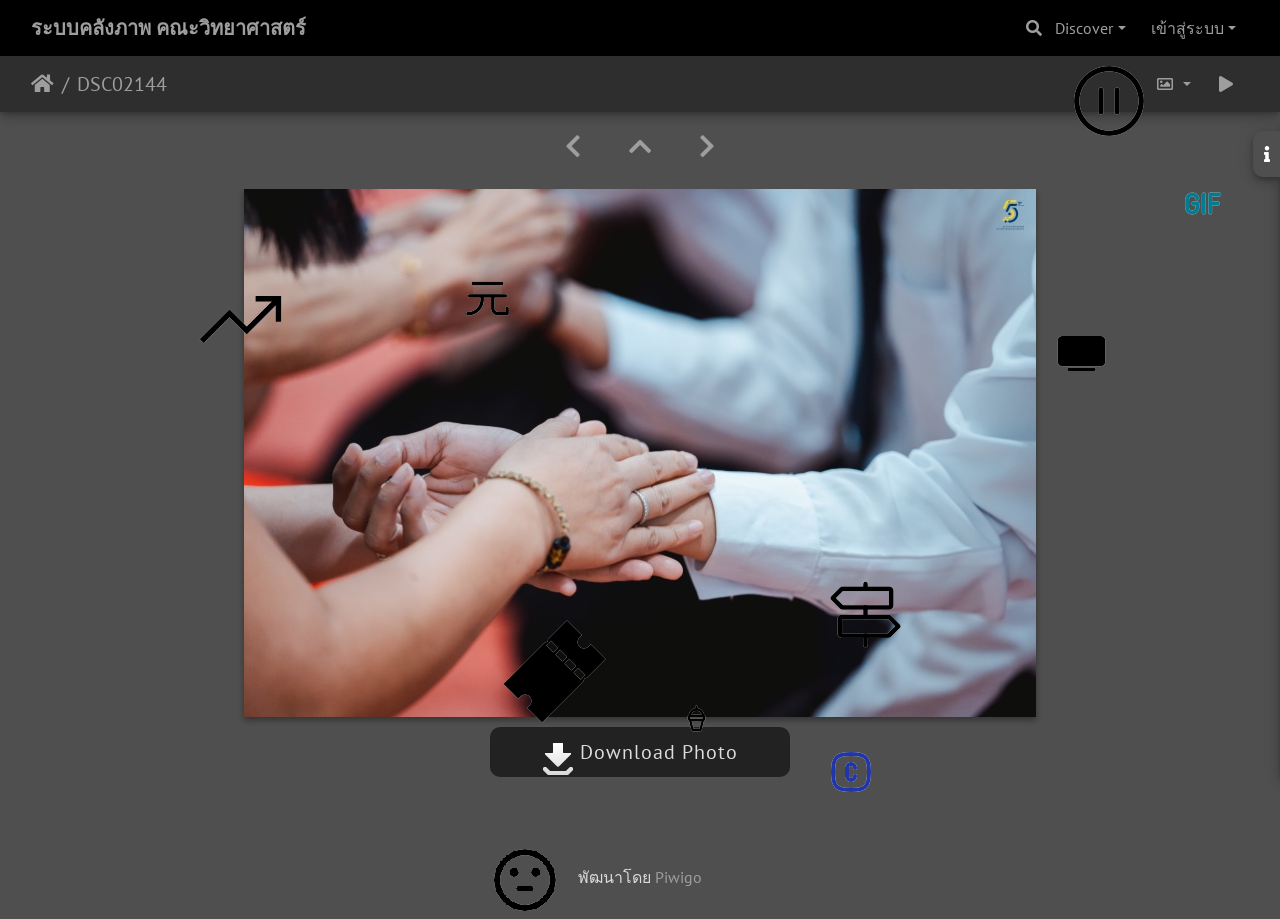  Describe the element at coordinates (851, 772) in the screenshot. I see `indicates copyright information` at that location.